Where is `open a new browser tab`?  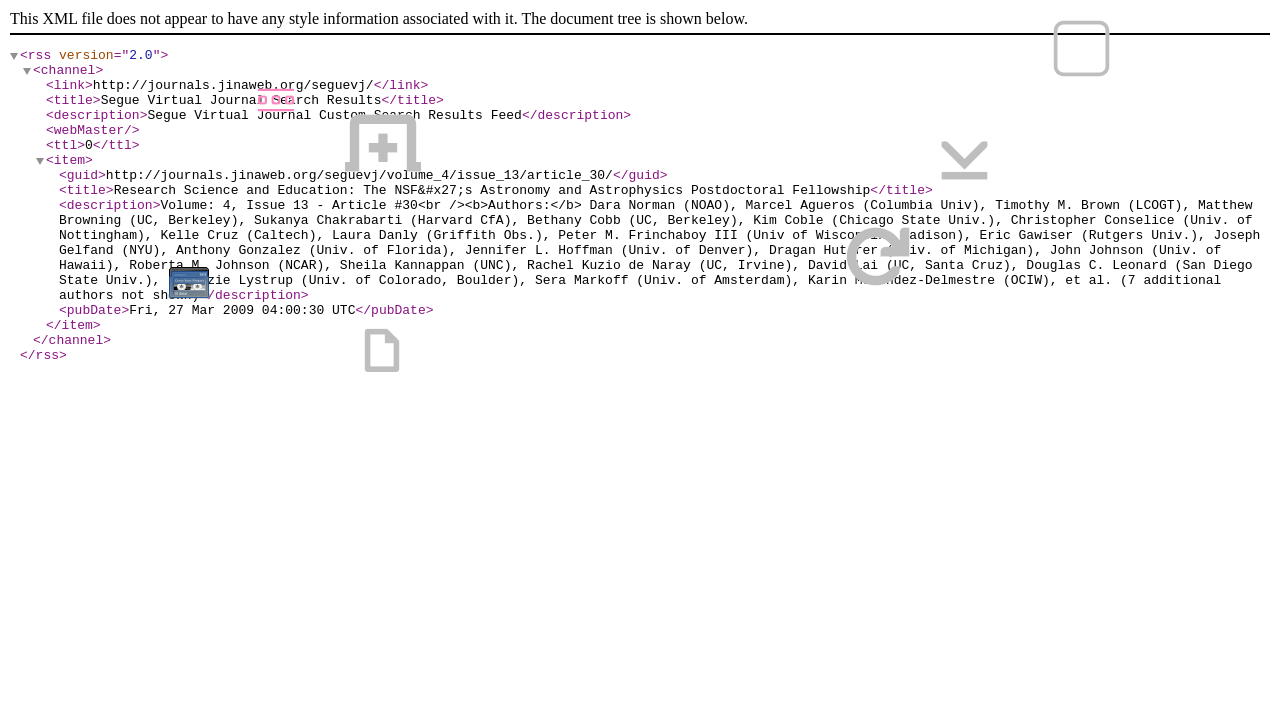
open a new browser tab is located at coordinates (383, 143).